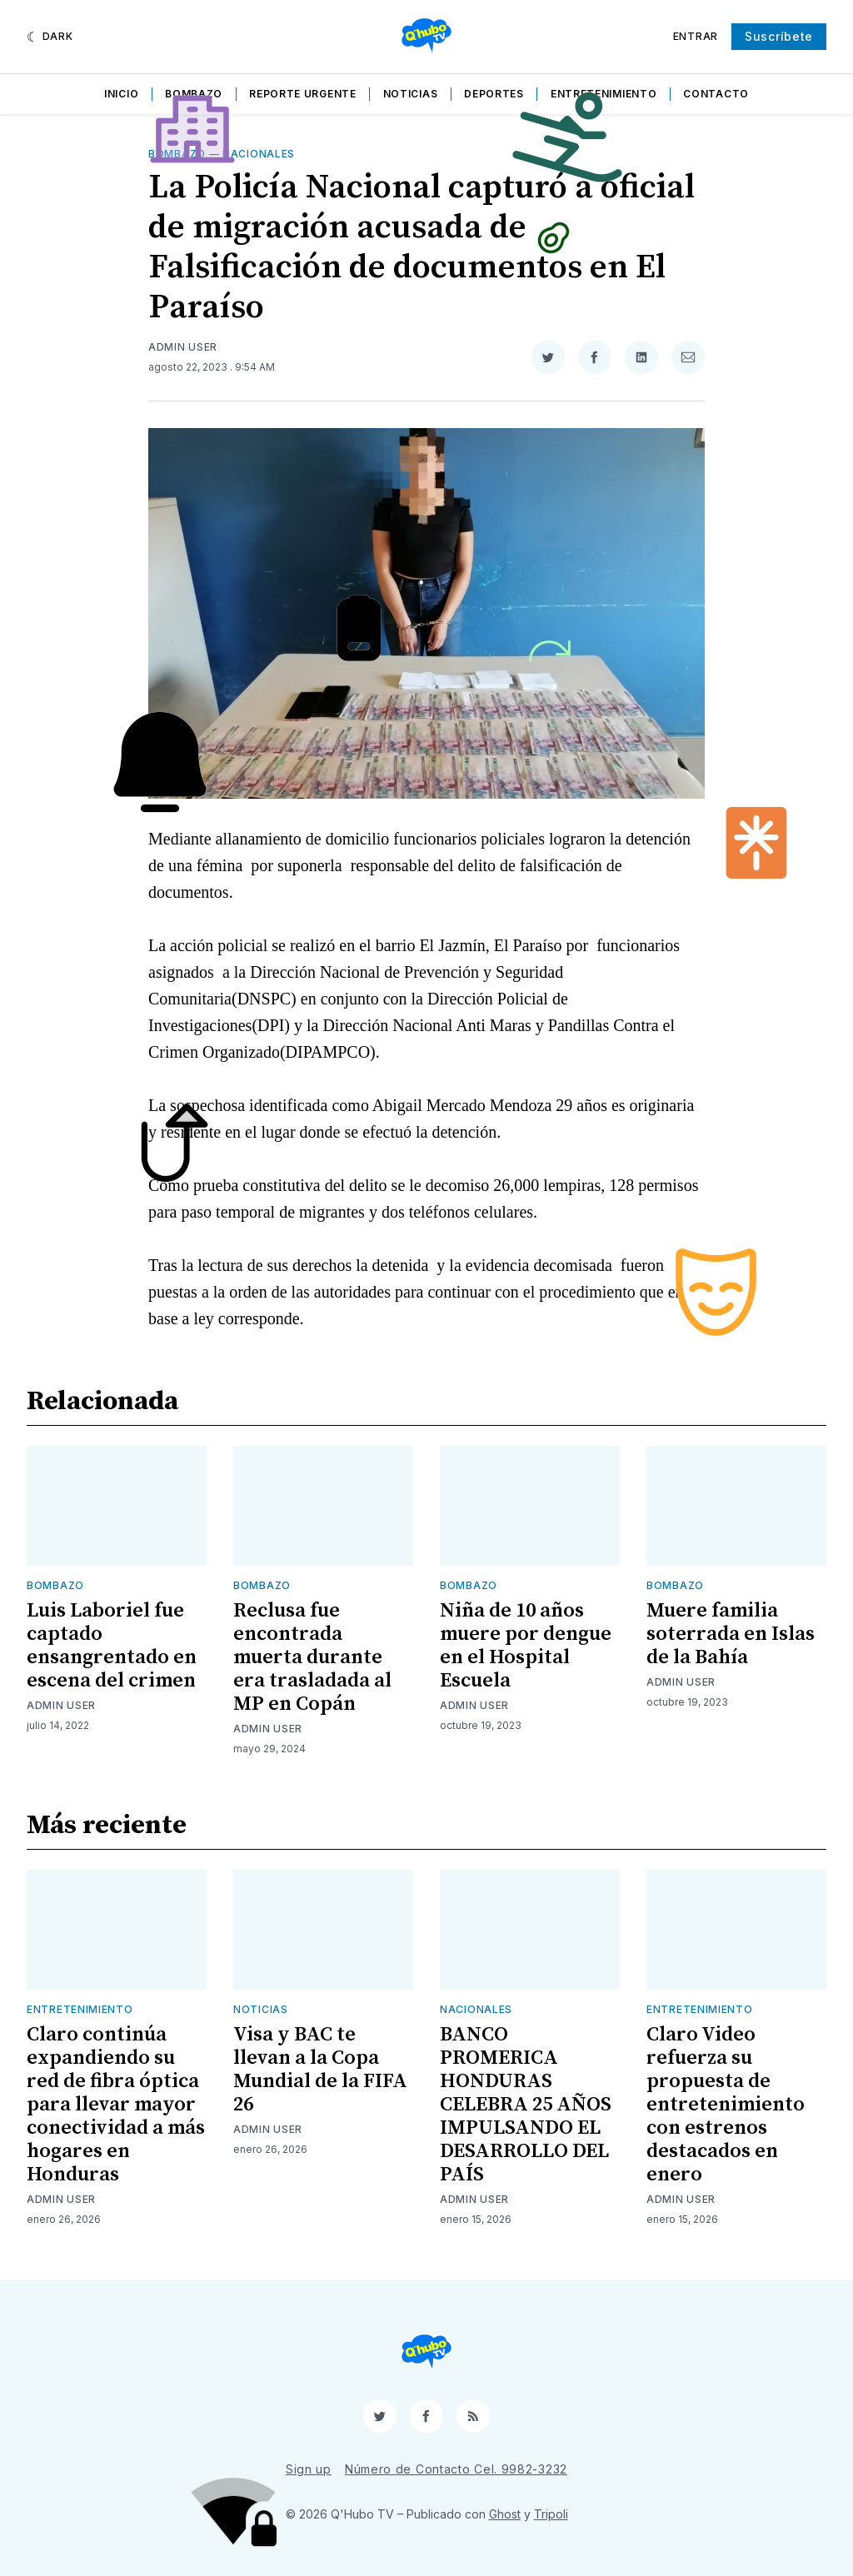 The image size is (853, 2576). I want to click on view notifications, so click(160, 762).